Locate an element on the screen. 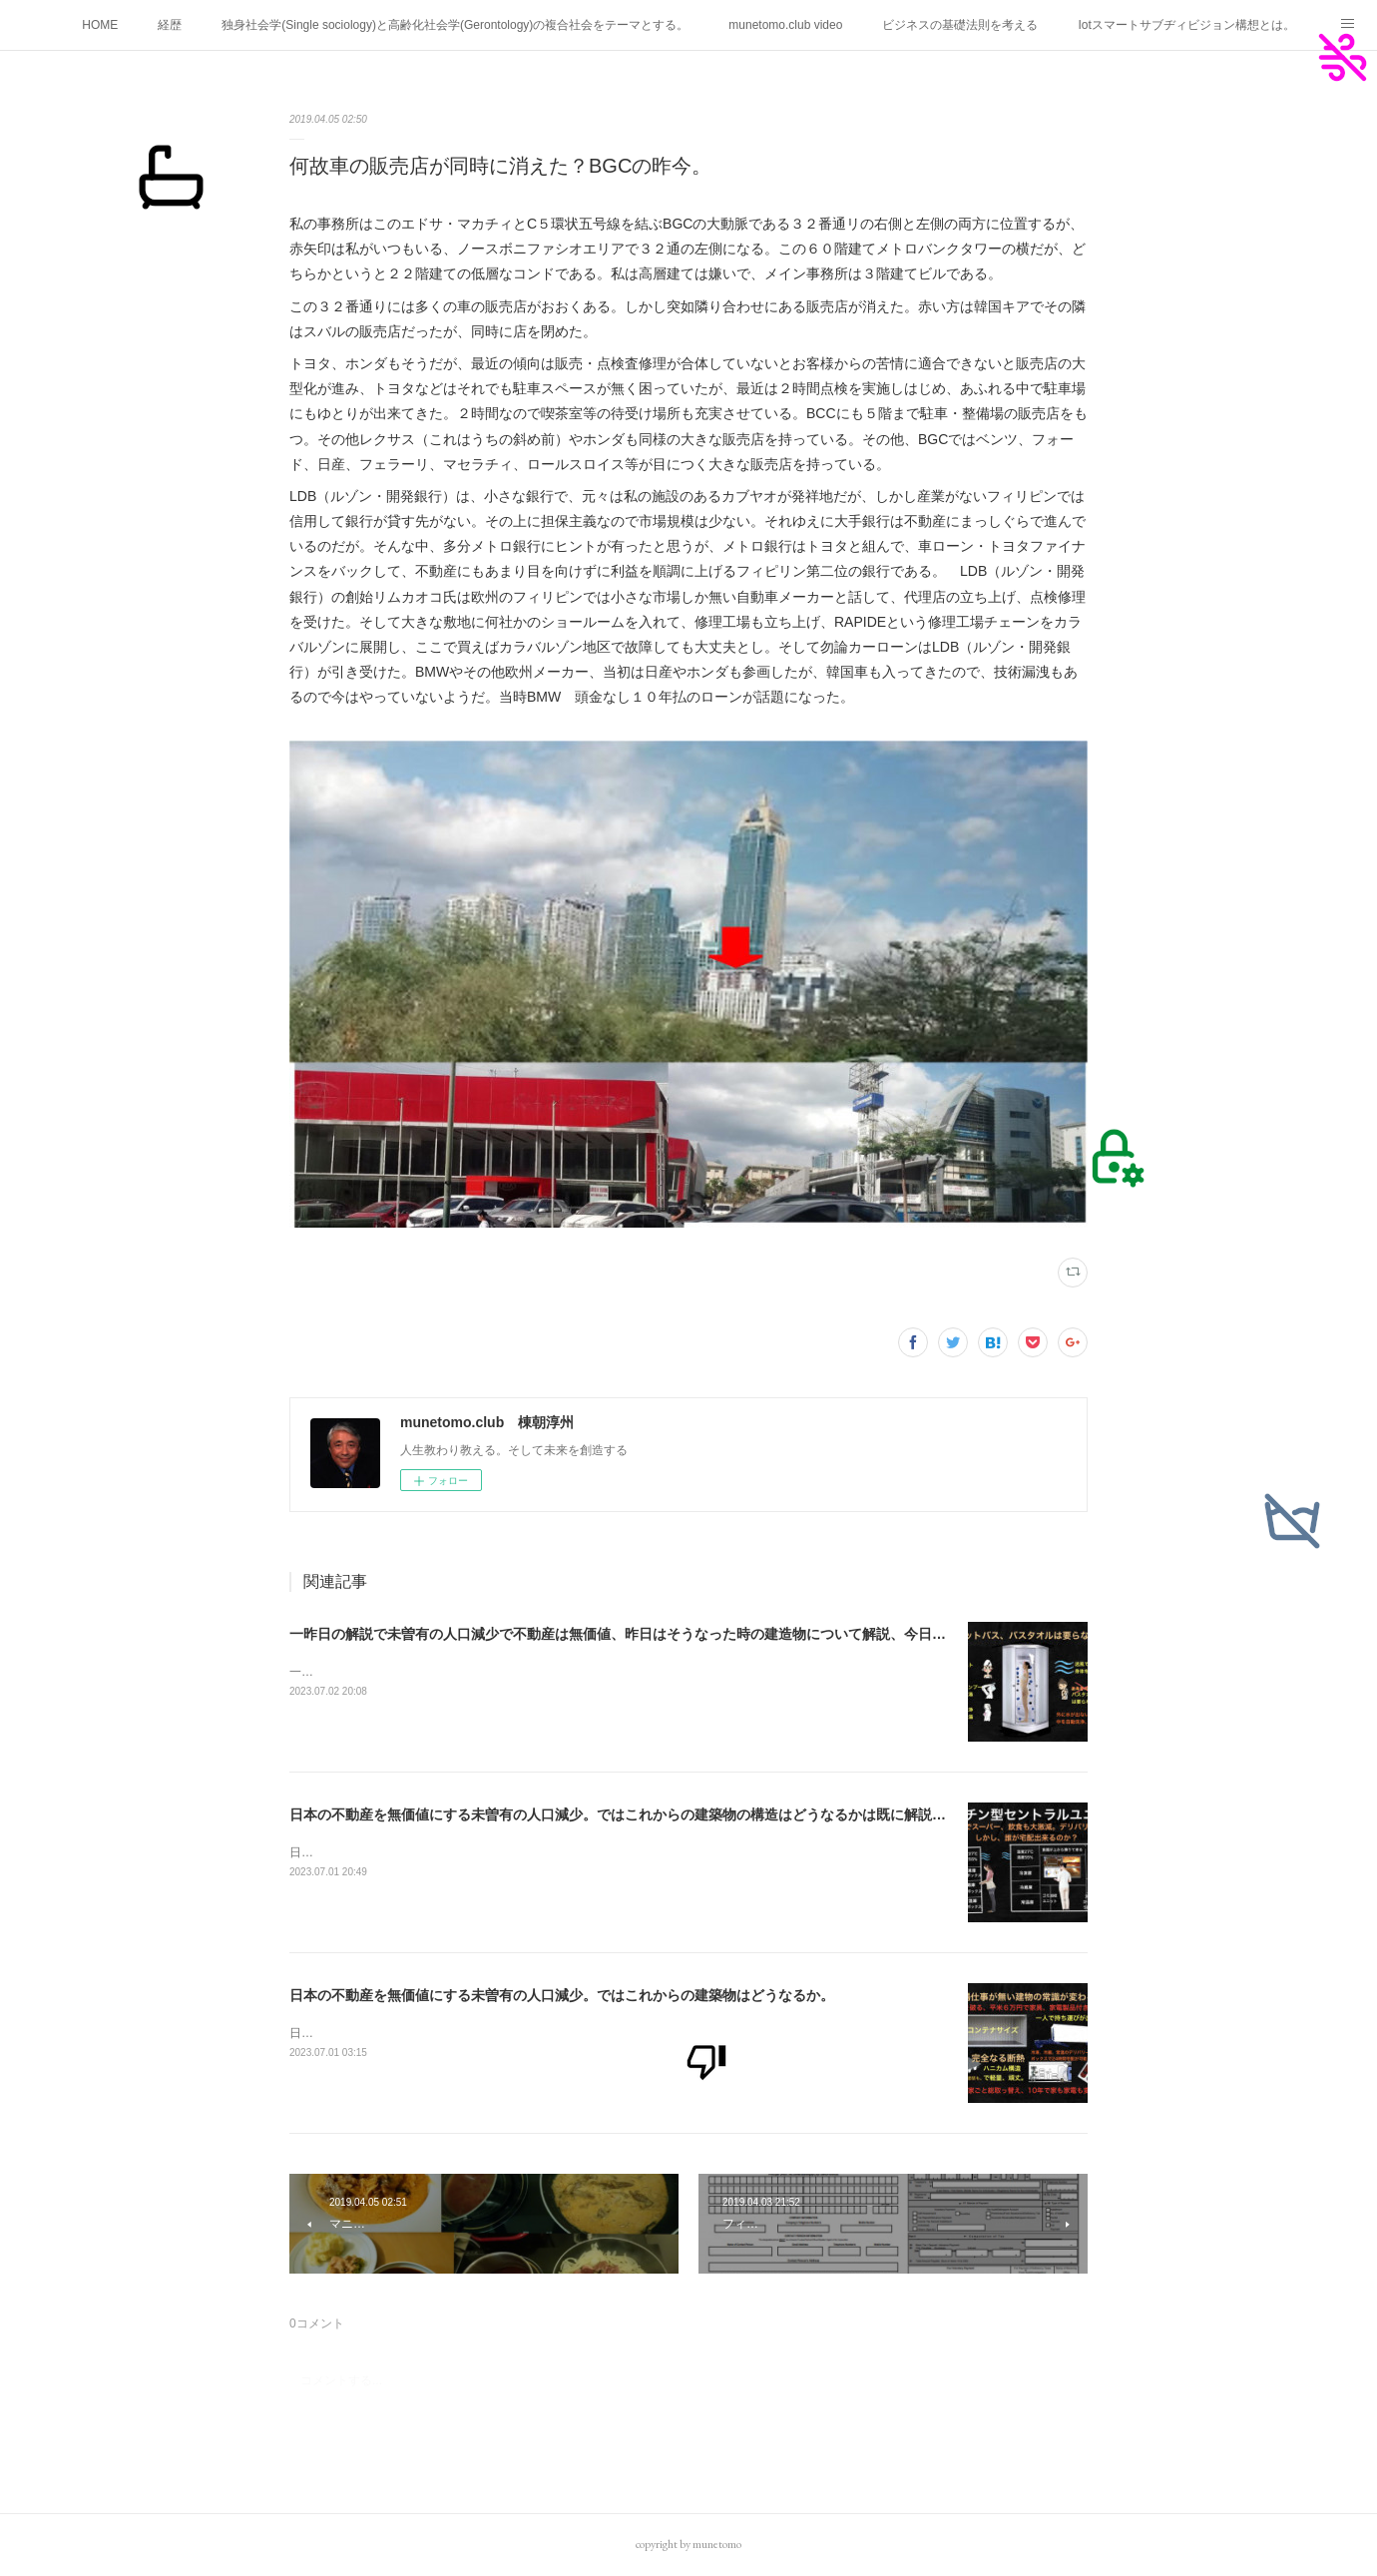 This screenshot has height=2576, width=1377. indicates bathroom amenities available is located at coordinates (171, 177).